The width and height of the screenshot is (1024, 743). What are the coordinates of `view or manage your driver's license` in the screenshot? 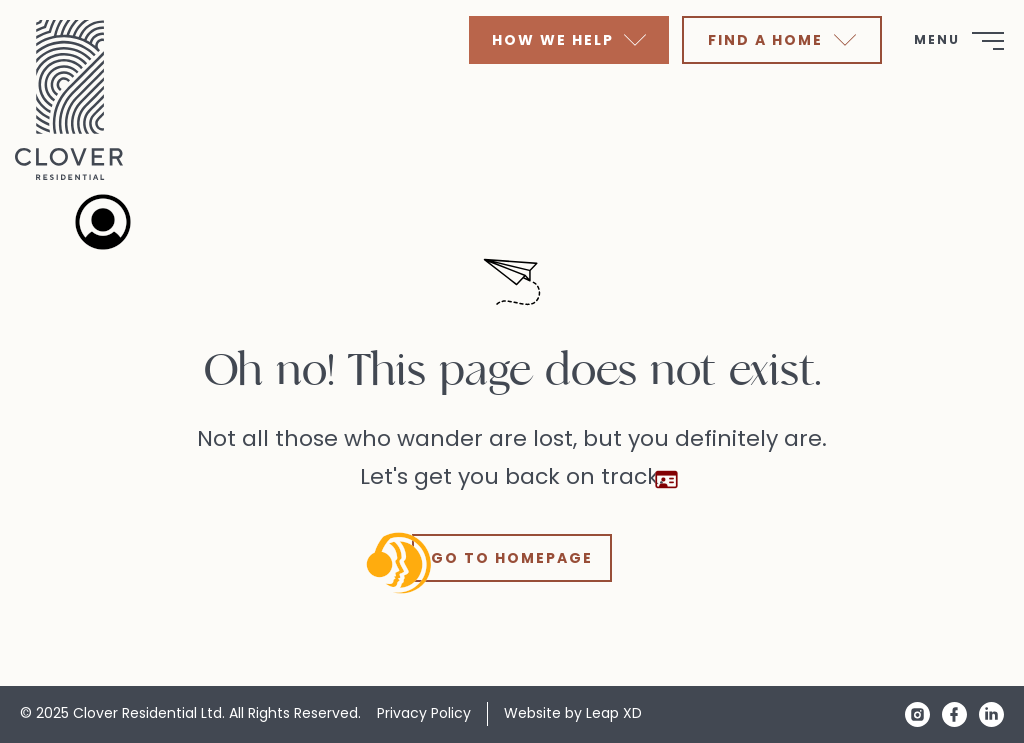 It's located at (666, 479).